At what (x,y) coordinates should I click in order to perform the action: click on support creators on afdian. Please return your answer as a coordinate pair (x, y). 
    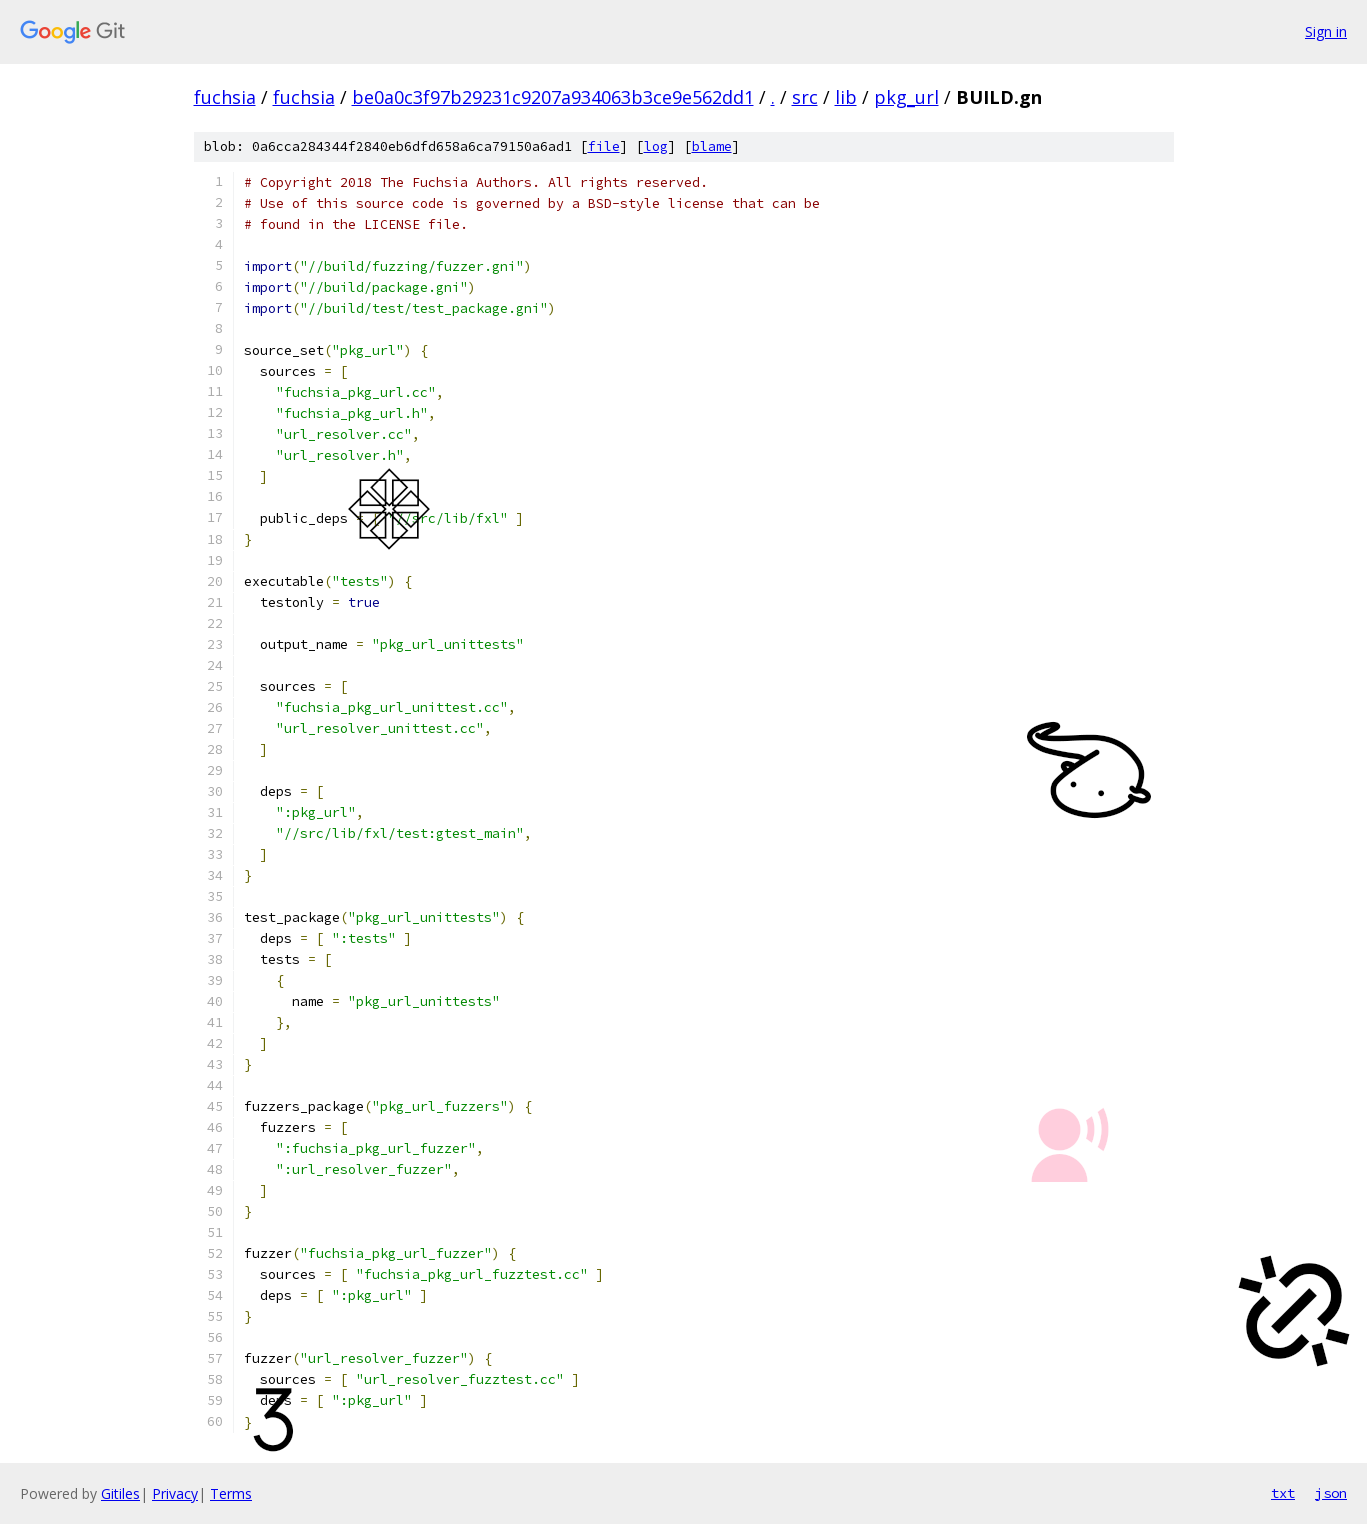
    Looking at the image, I should click on (1089, 770).